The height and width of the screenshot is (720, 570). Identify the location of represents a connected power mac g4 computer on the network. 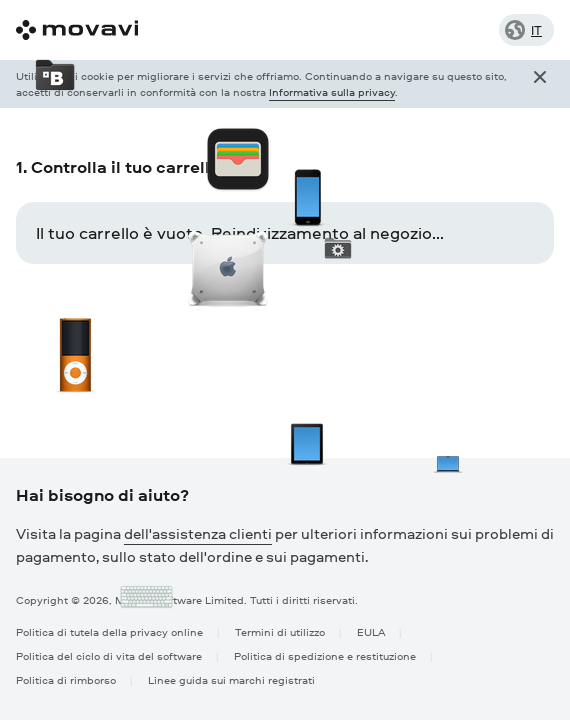
(228, 267).